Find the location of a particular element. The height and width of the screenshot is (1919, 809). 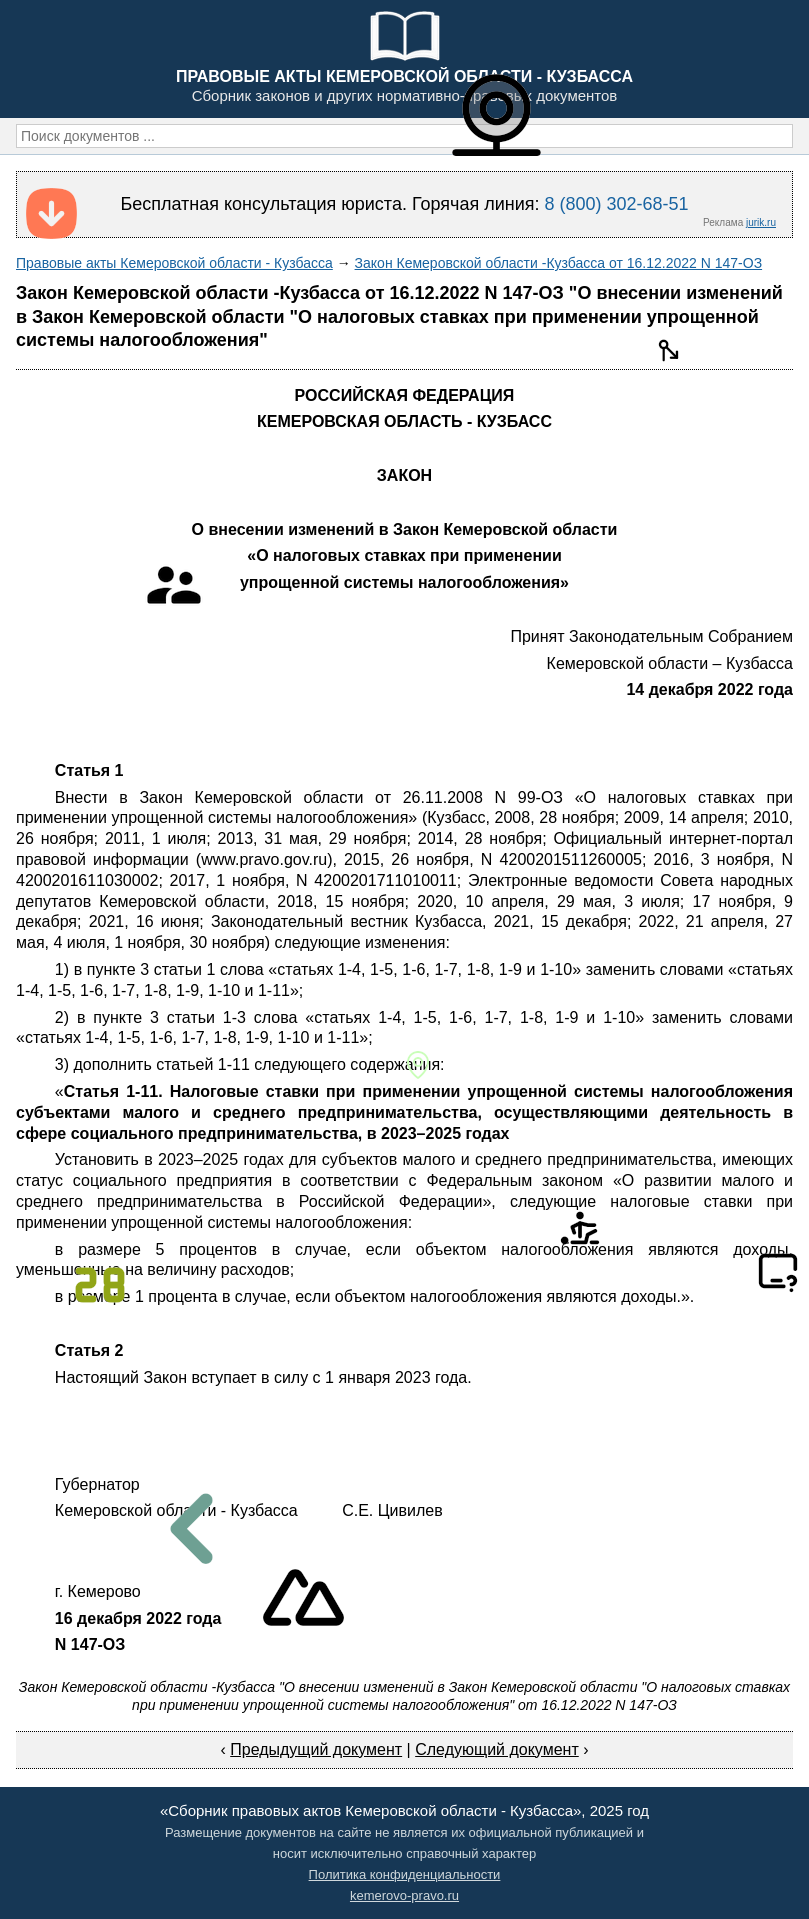

go back to the previous screen is located at coordinates (191, 1528).